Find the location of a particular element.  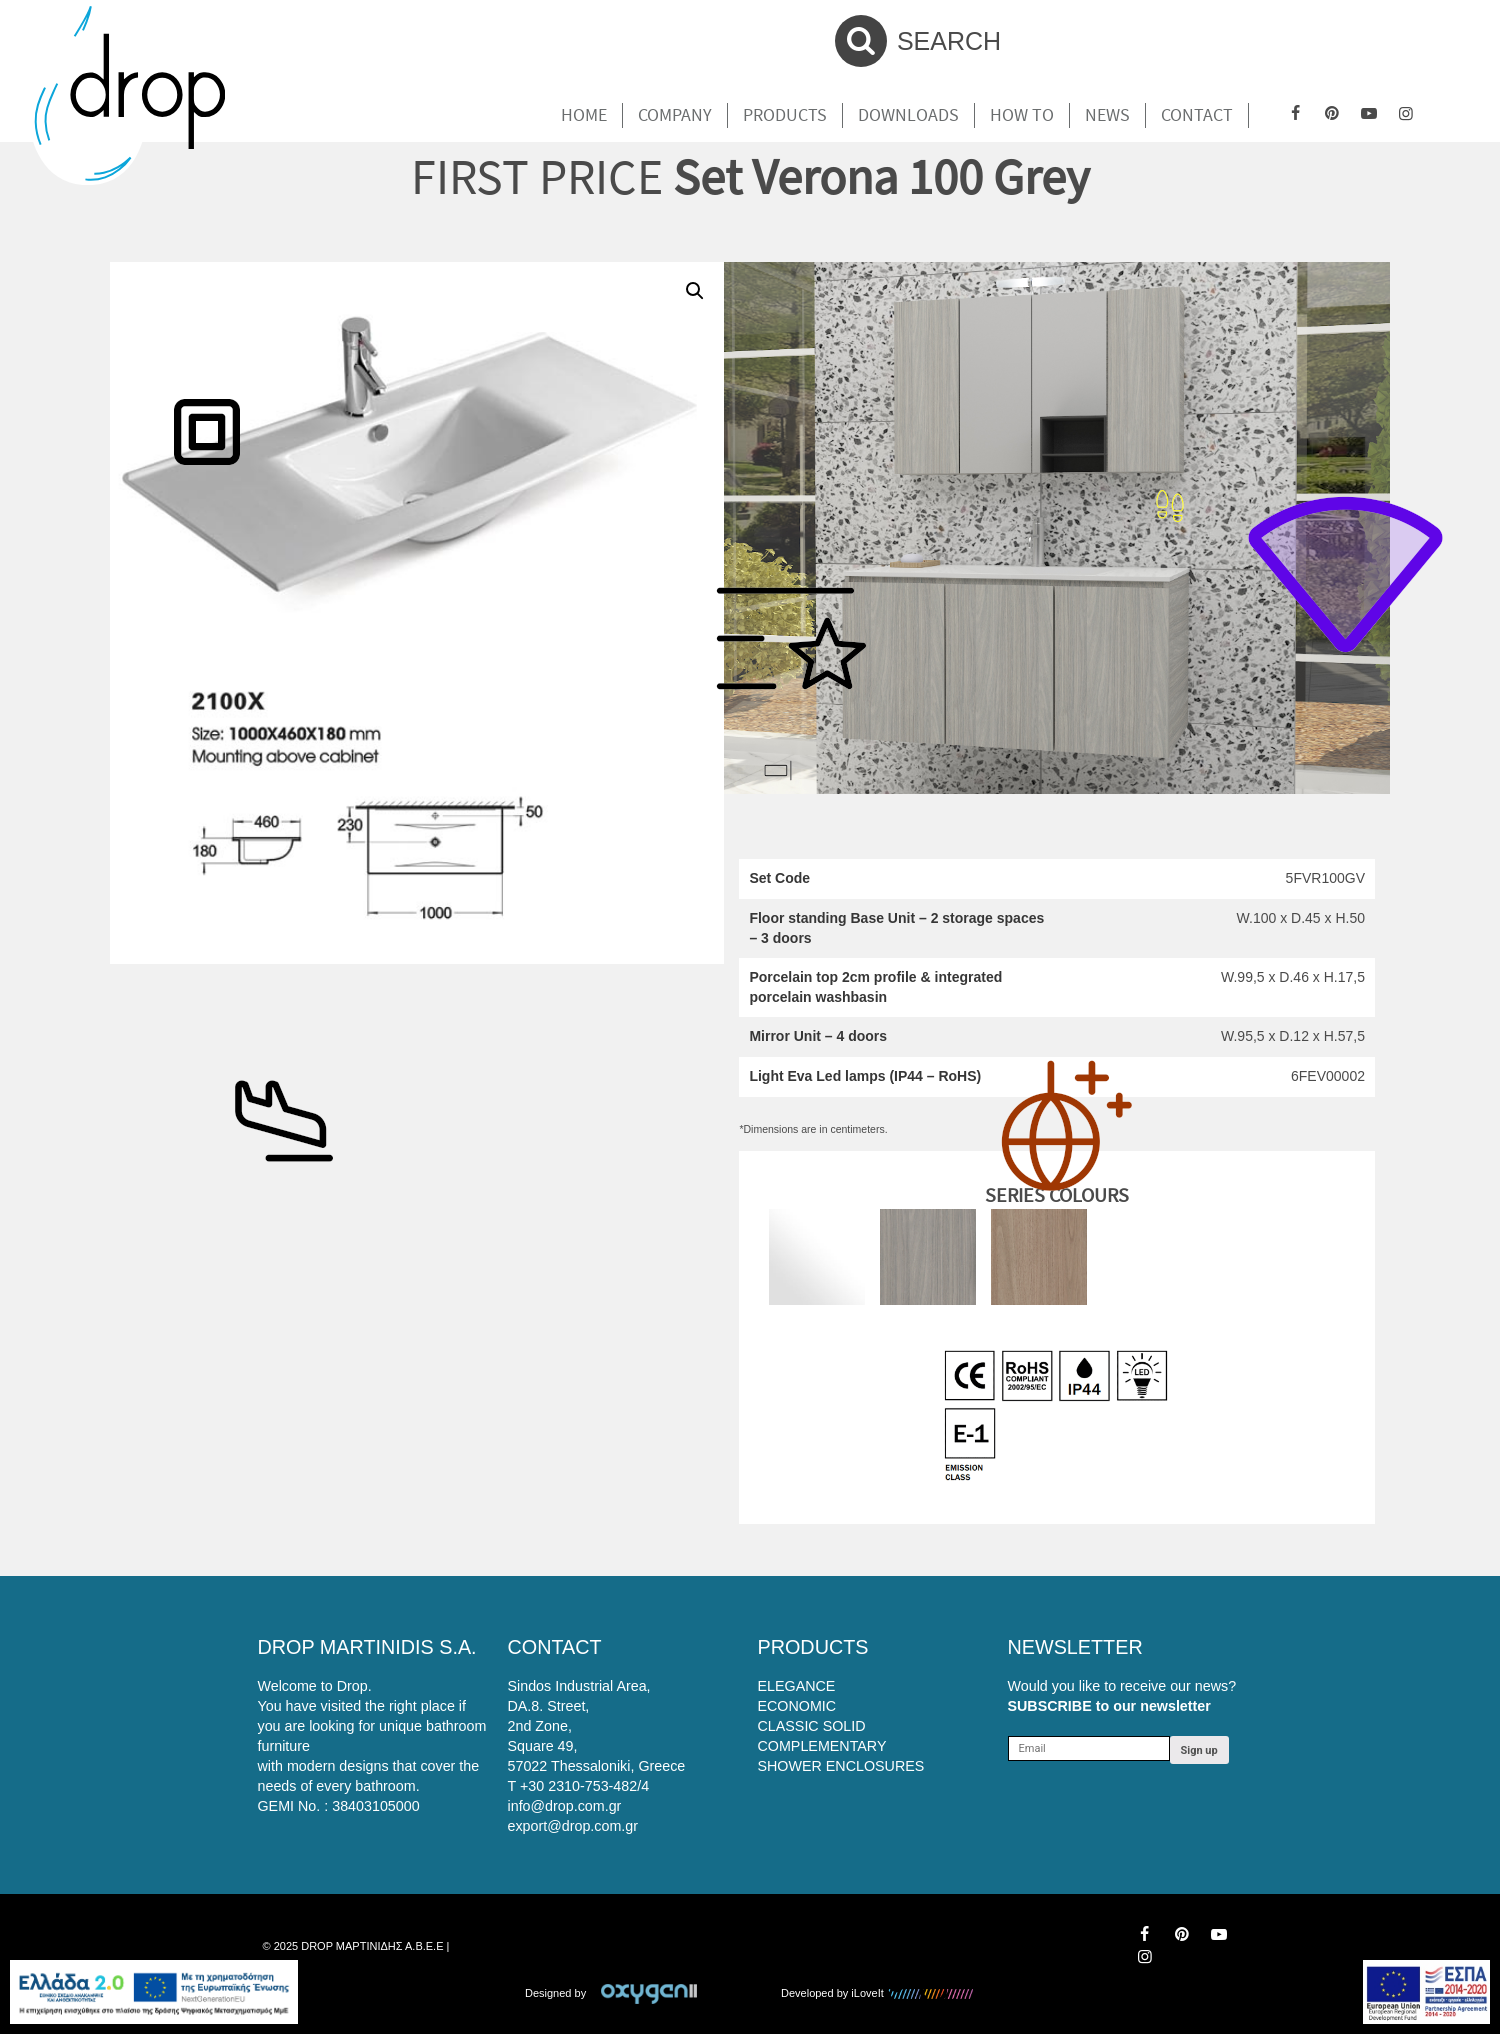

view your favorites list is located at coordinates (785, 638).